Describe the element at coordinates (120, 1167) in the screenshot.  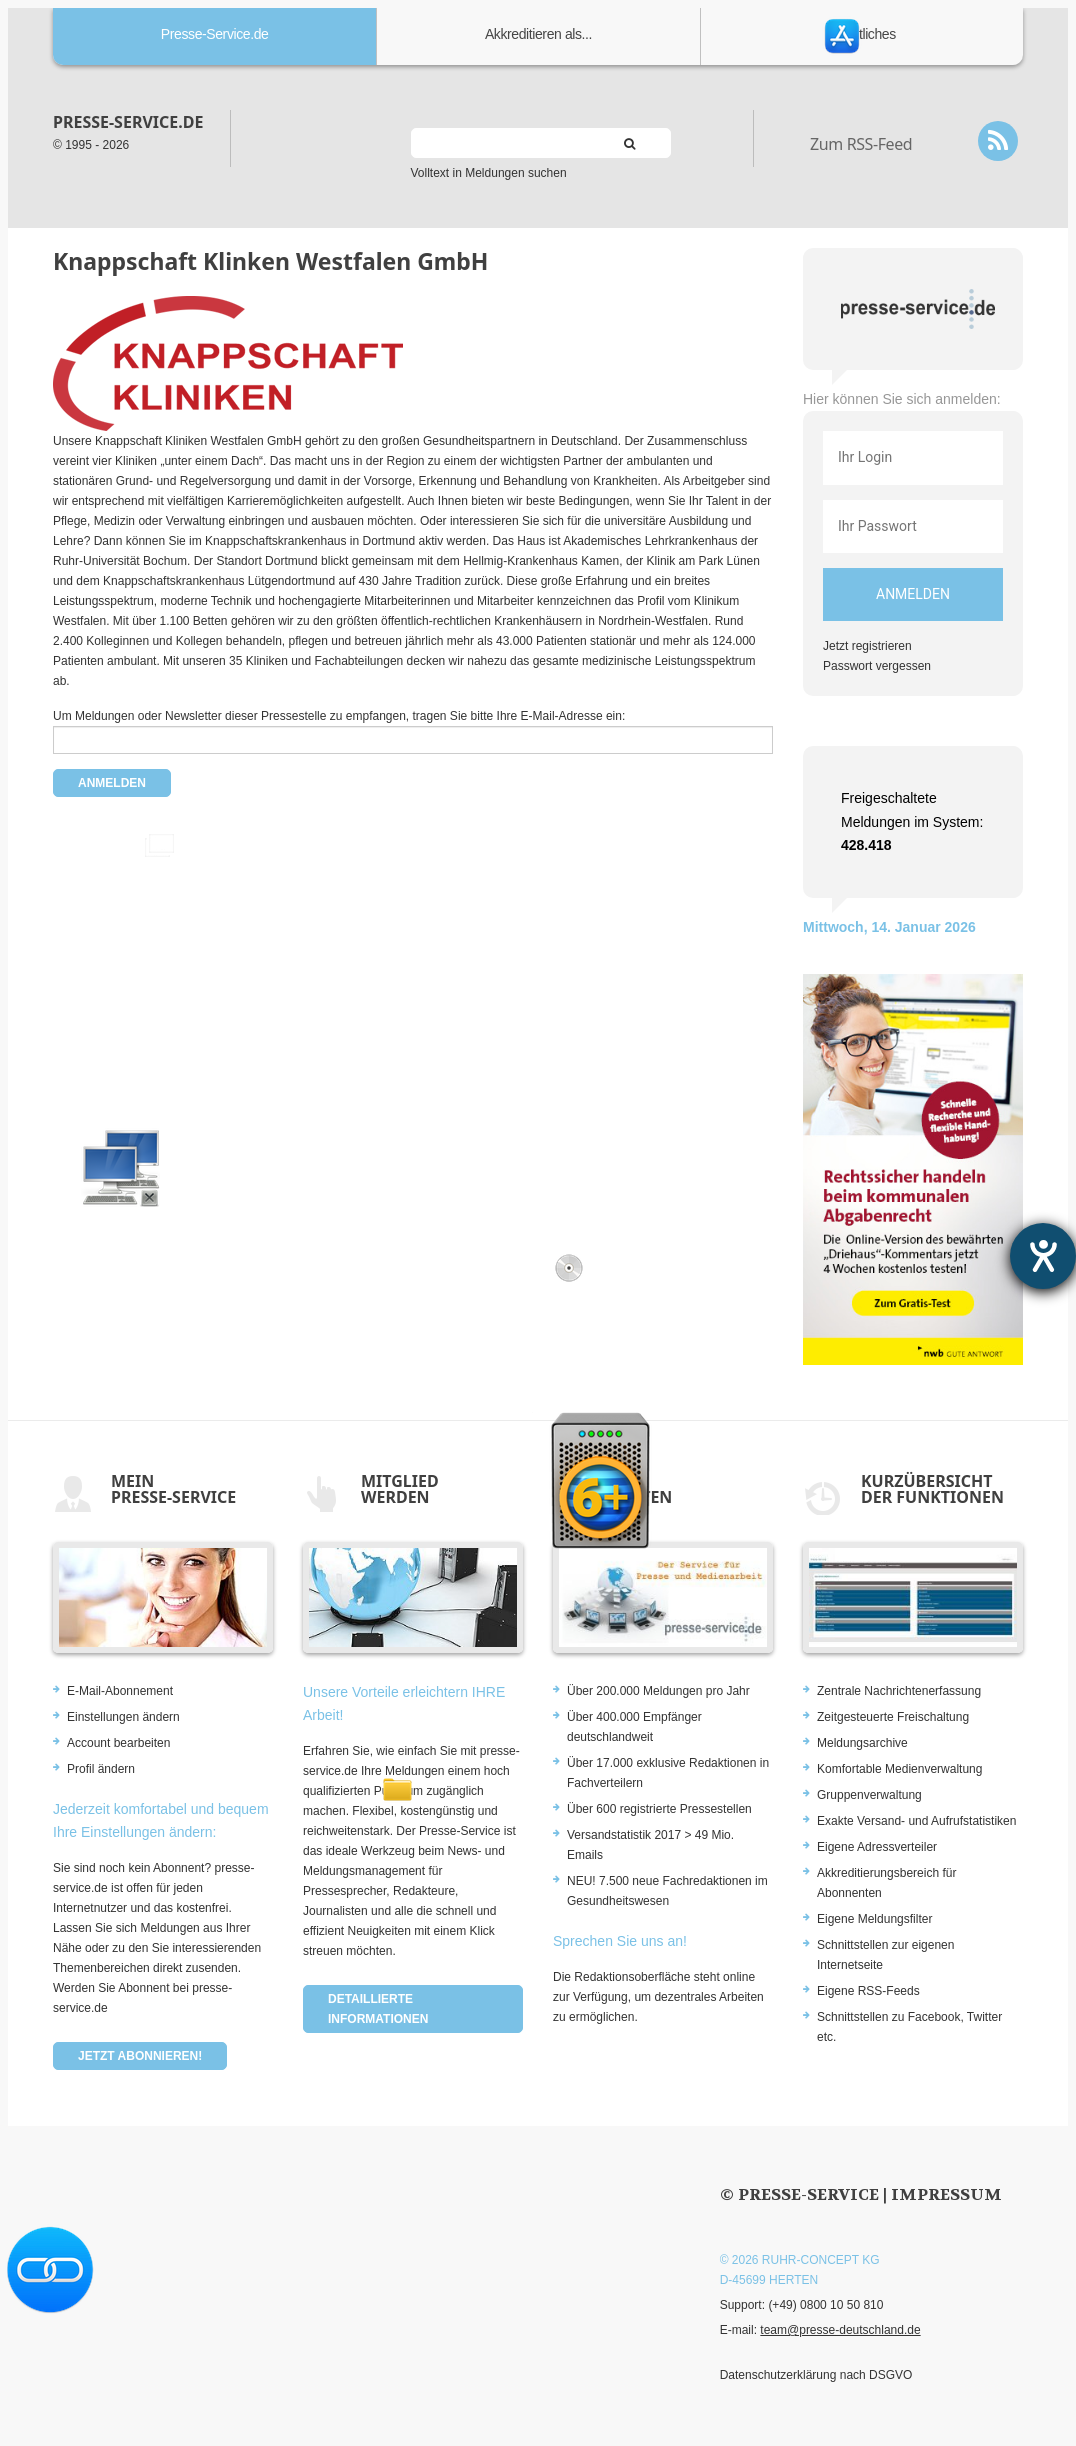
I see `indicates no network connection available` at that location.